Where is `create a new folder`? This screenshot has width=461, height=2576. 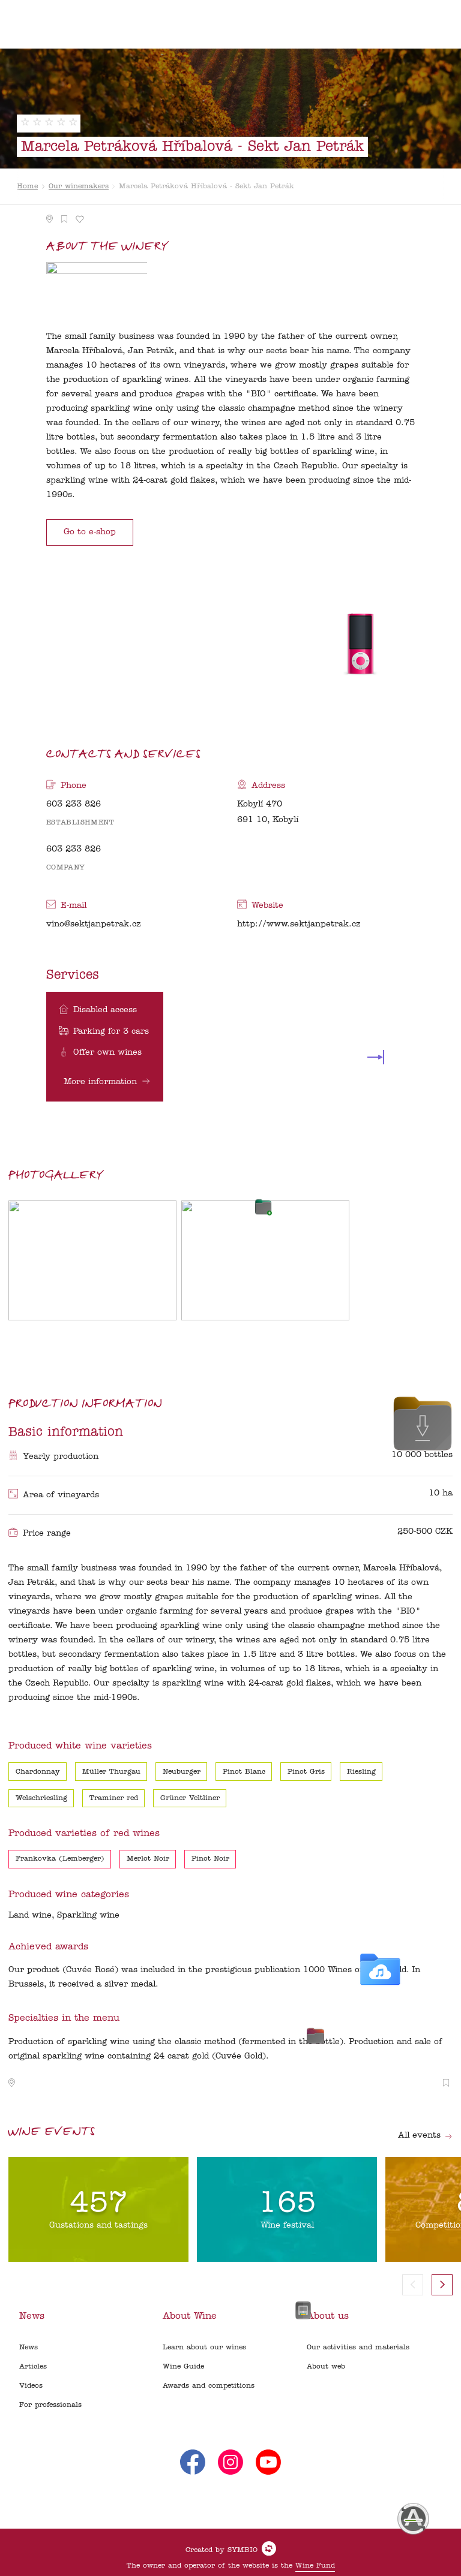
create a new folder is located at coordinates (263, 1206).